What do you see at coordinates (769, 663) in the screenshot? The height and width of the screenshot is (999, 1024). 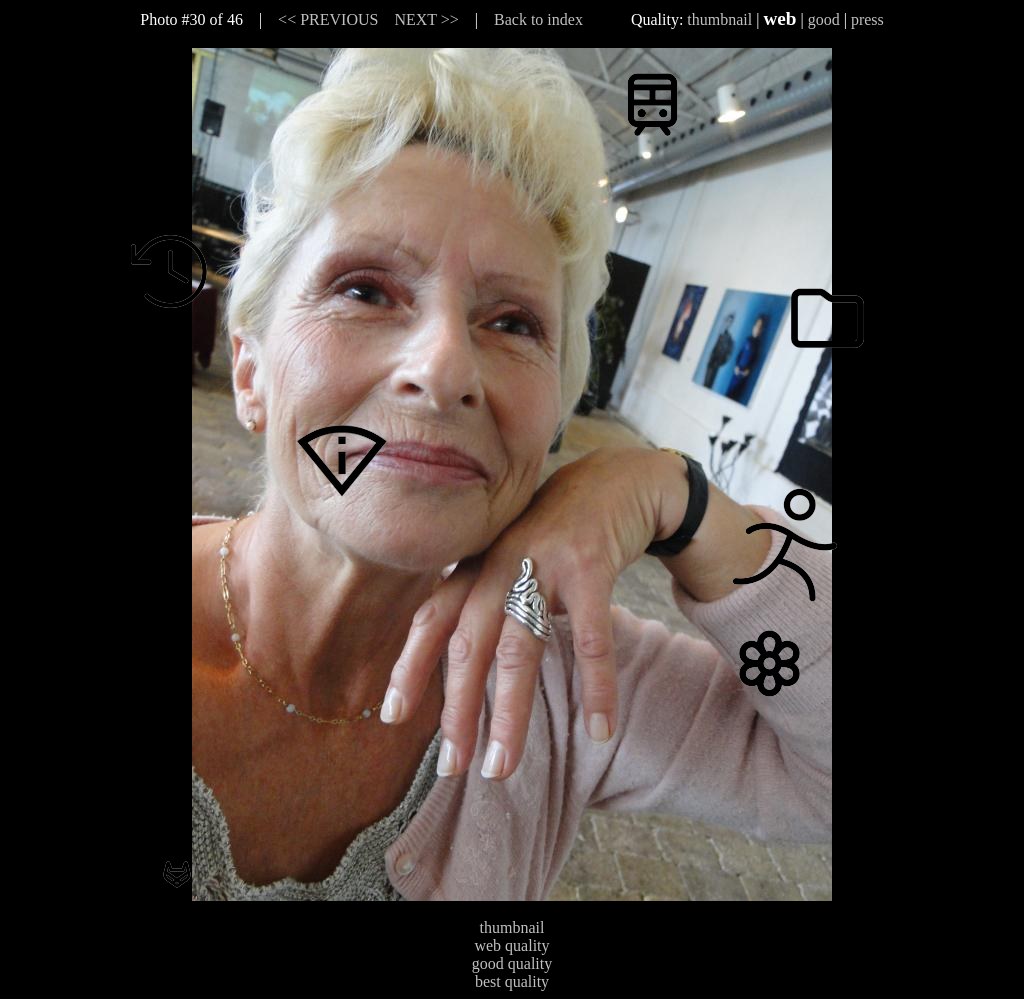 I see `access garden or plant-related features` at bounding box center [769, 663].